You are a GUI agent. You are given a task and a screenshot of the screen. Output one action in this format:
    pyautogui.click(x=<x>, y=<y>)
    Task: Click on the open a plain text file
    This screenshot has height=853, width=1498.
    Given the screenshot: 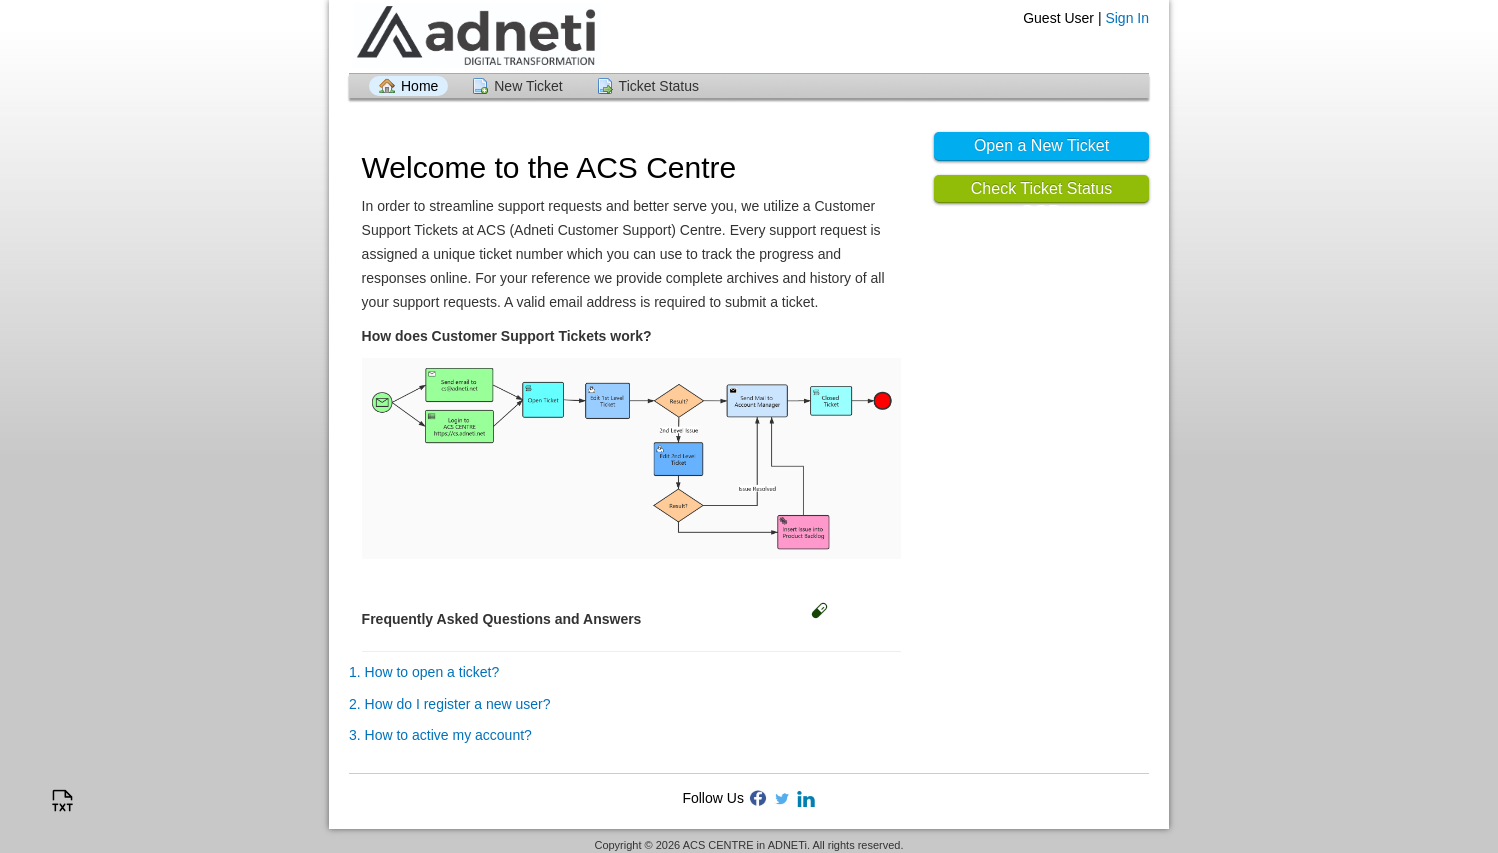 What is the action you would take?
    pyautogui.click(x=62, y=801)
    